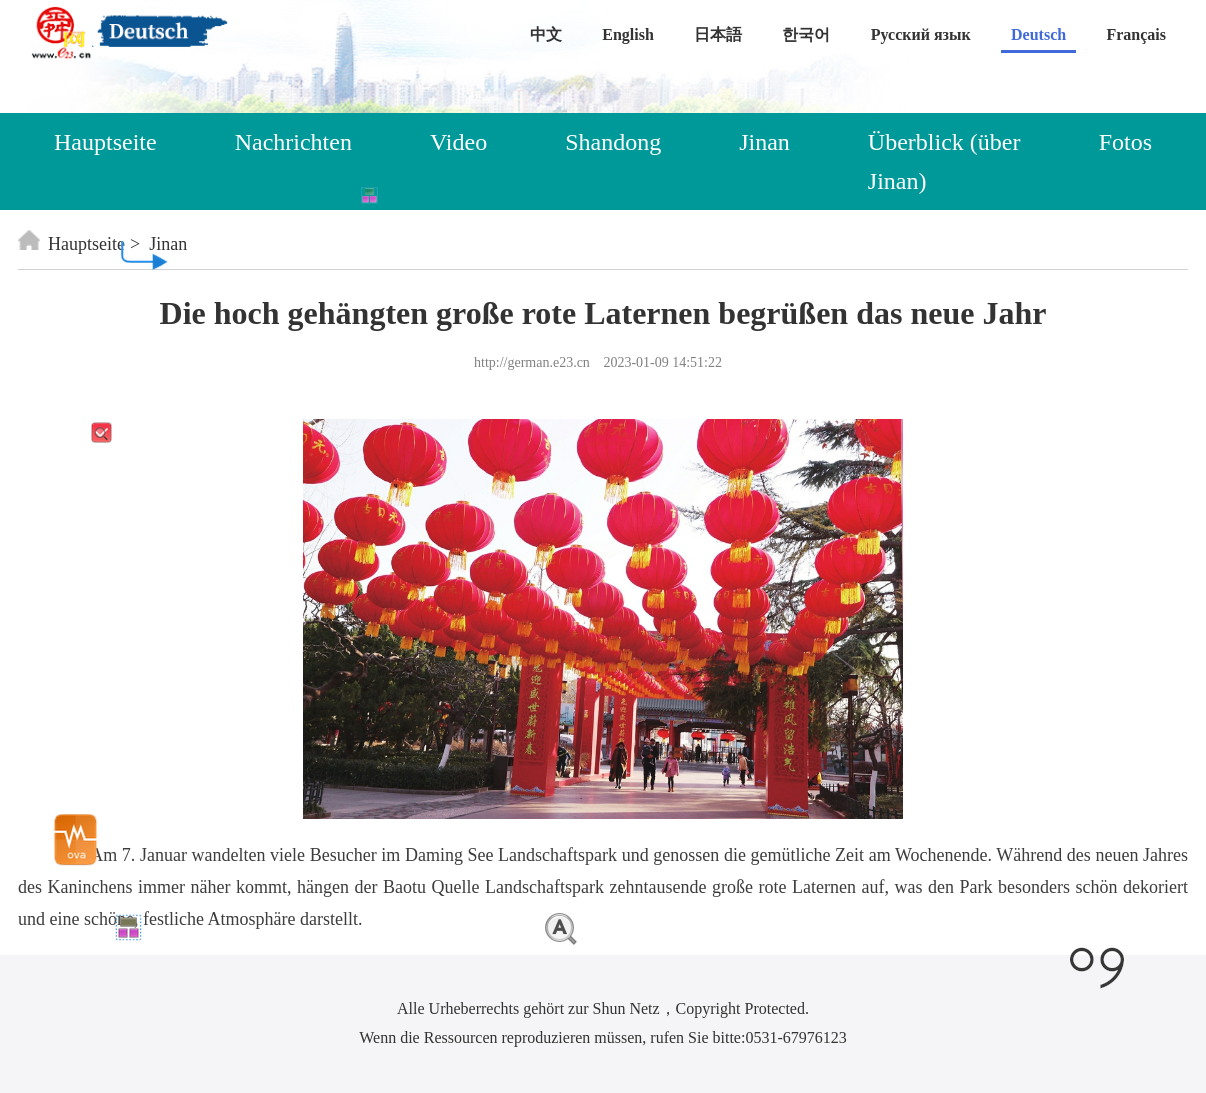  Describe the element at coordinates (101, 432) in the screenshot. I see `open dconf editor application` at that location.